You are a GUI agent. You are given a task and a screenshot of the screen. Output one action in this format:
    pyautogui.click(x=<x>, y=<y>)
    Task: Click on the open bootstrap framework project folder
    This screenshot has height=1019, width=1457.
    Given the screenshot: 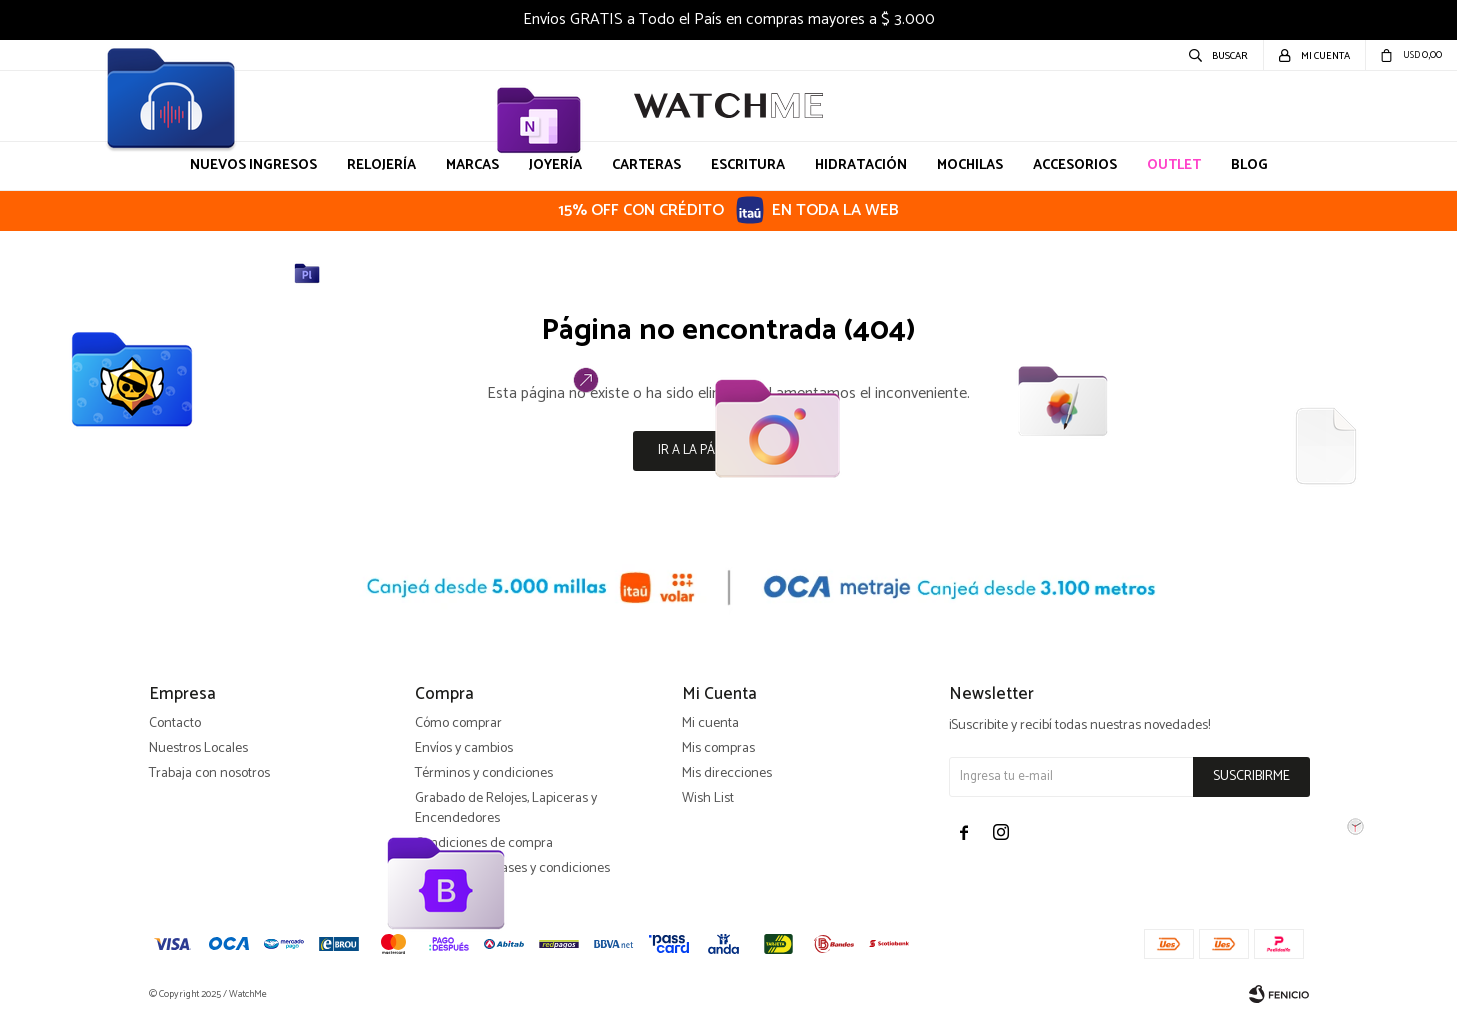 What is the action you would take?
    pyautogui.click(x=445, y=886)
    